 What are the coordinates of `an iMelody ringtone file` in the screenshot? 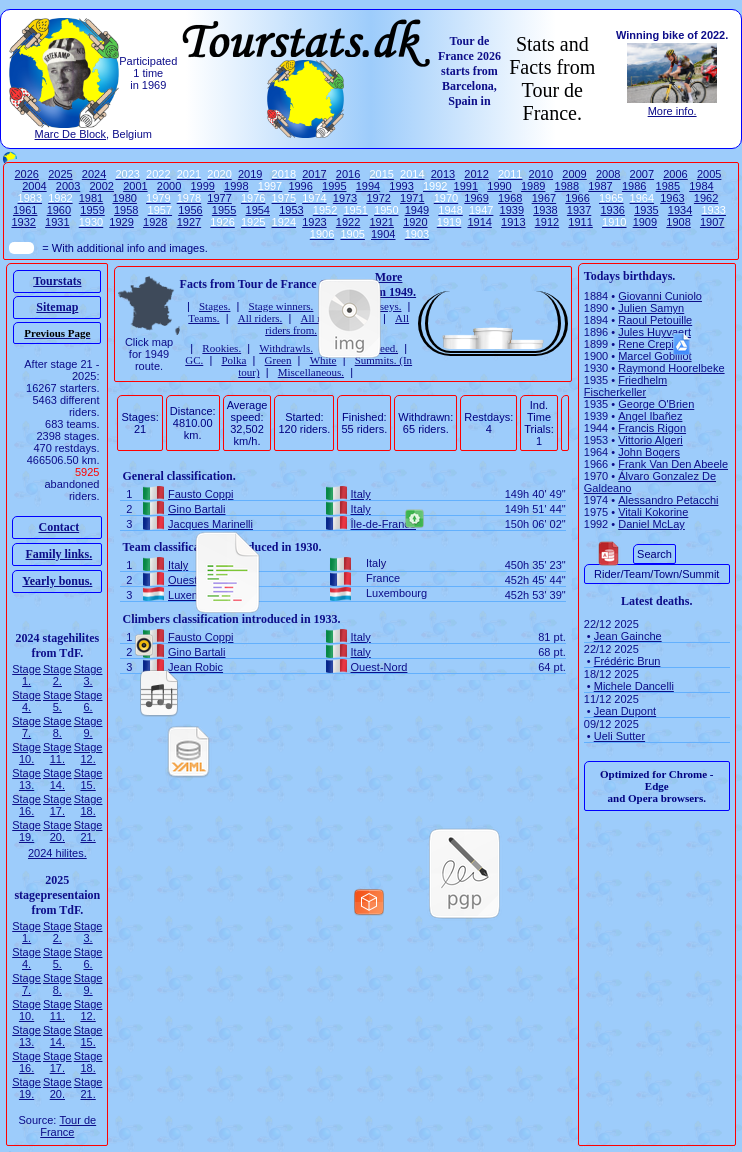 It's located at (159, 693).